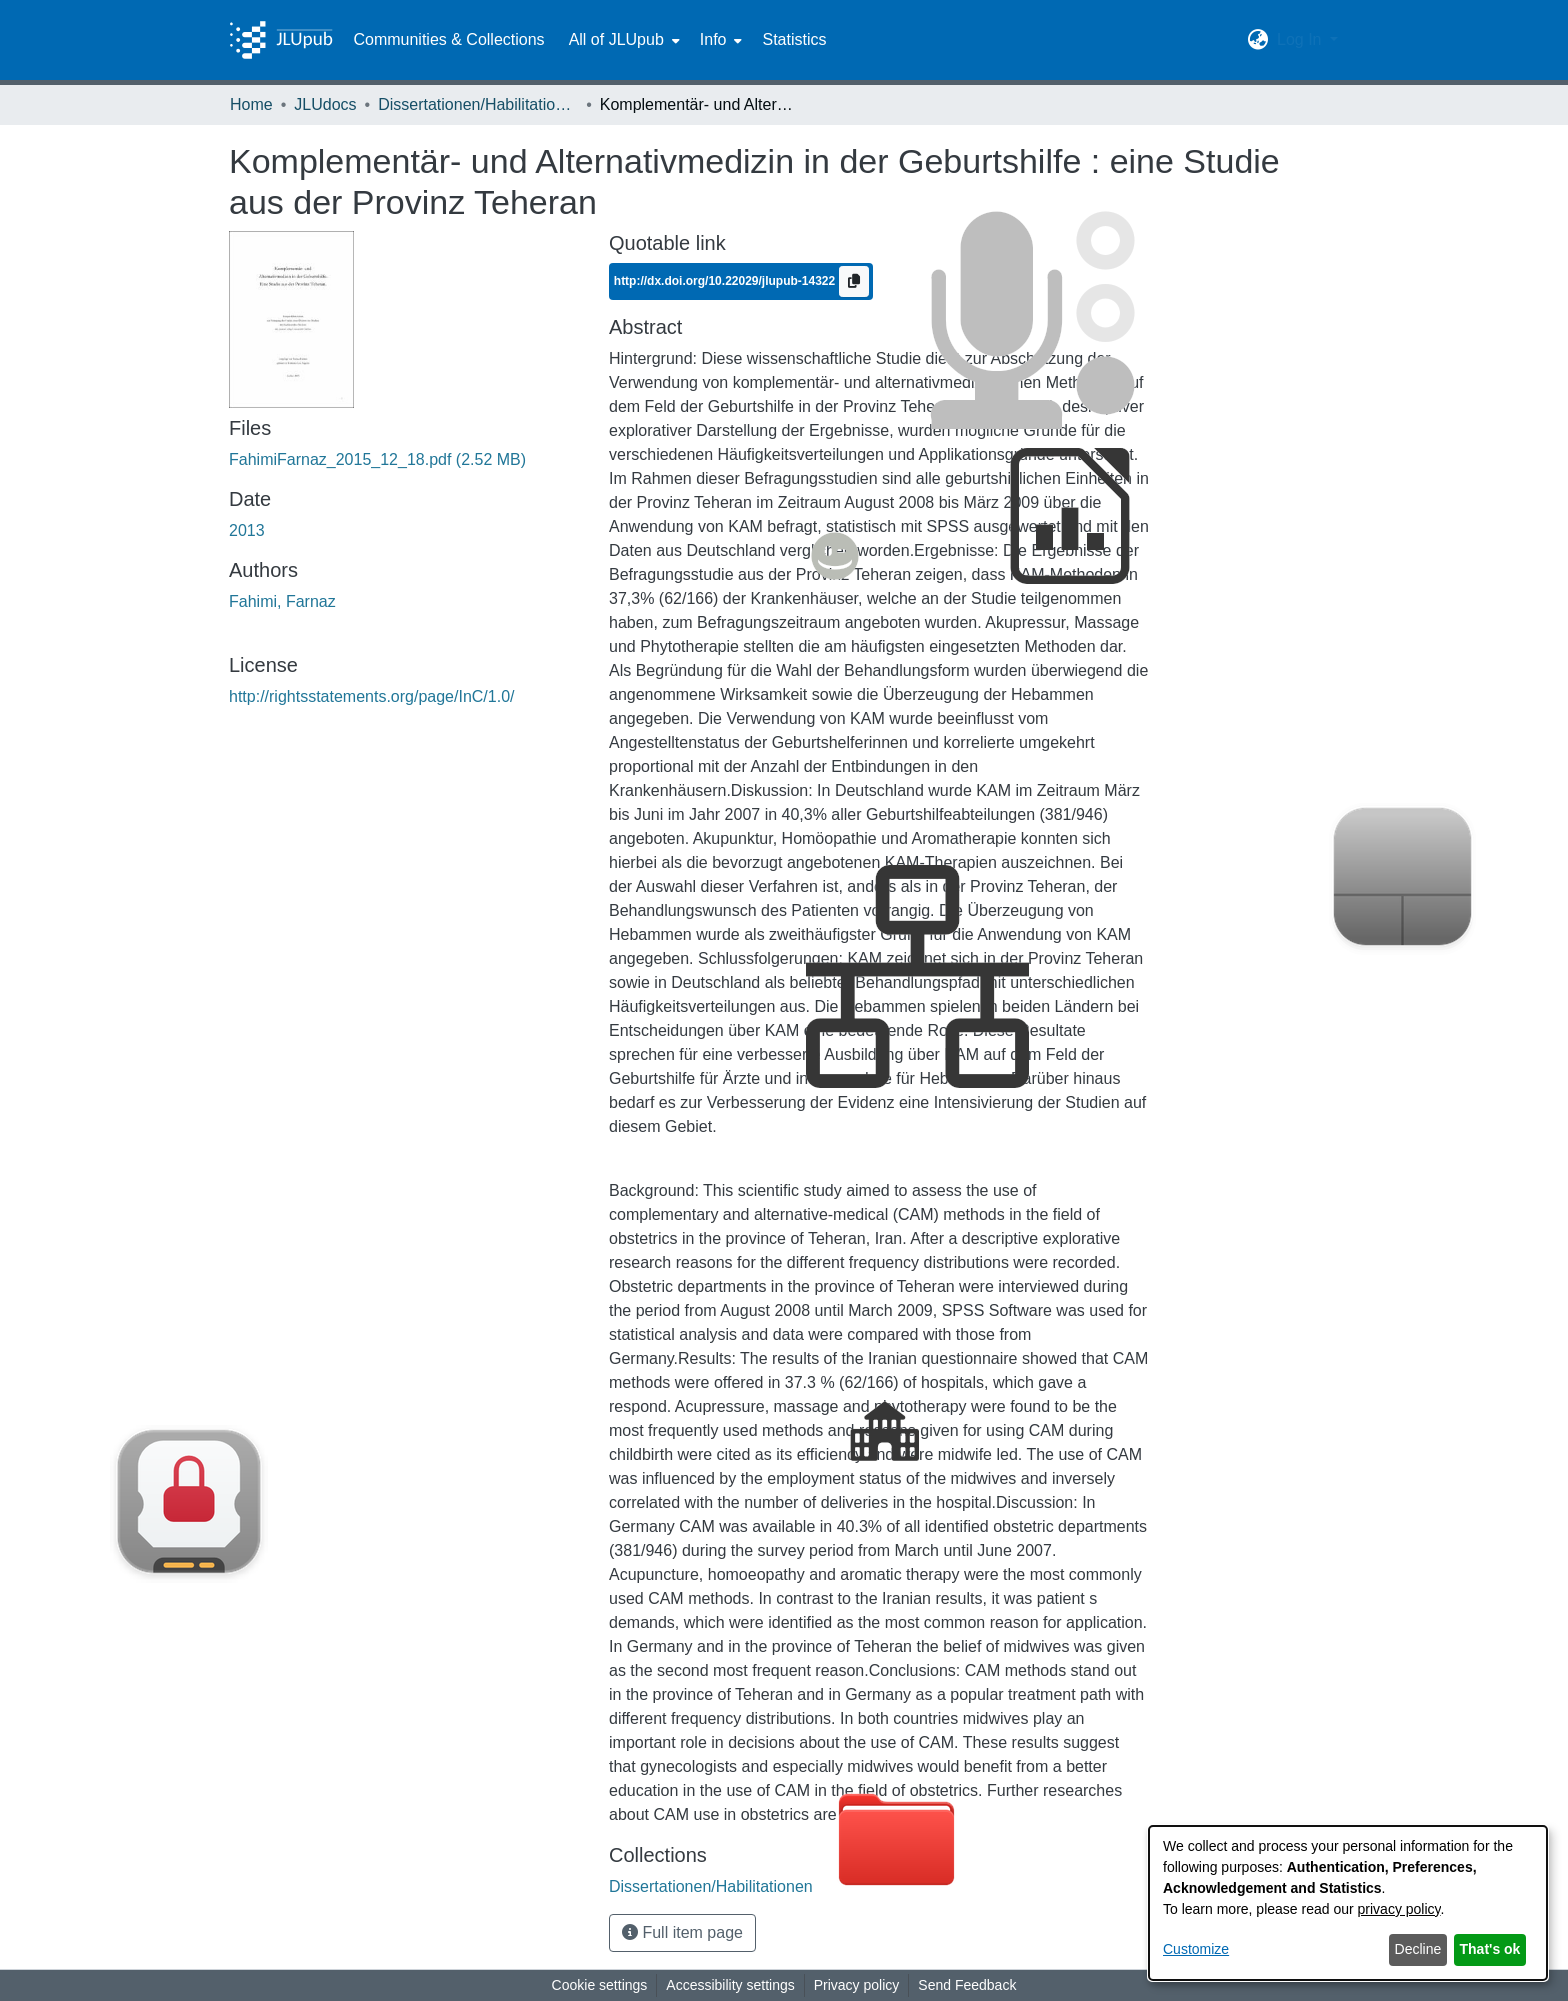  What do you see at coordinates (1070, 516) in the screenshot?
I see `open LibreOffice Calc spreadsheet application` at bounding box center [1070, 516].